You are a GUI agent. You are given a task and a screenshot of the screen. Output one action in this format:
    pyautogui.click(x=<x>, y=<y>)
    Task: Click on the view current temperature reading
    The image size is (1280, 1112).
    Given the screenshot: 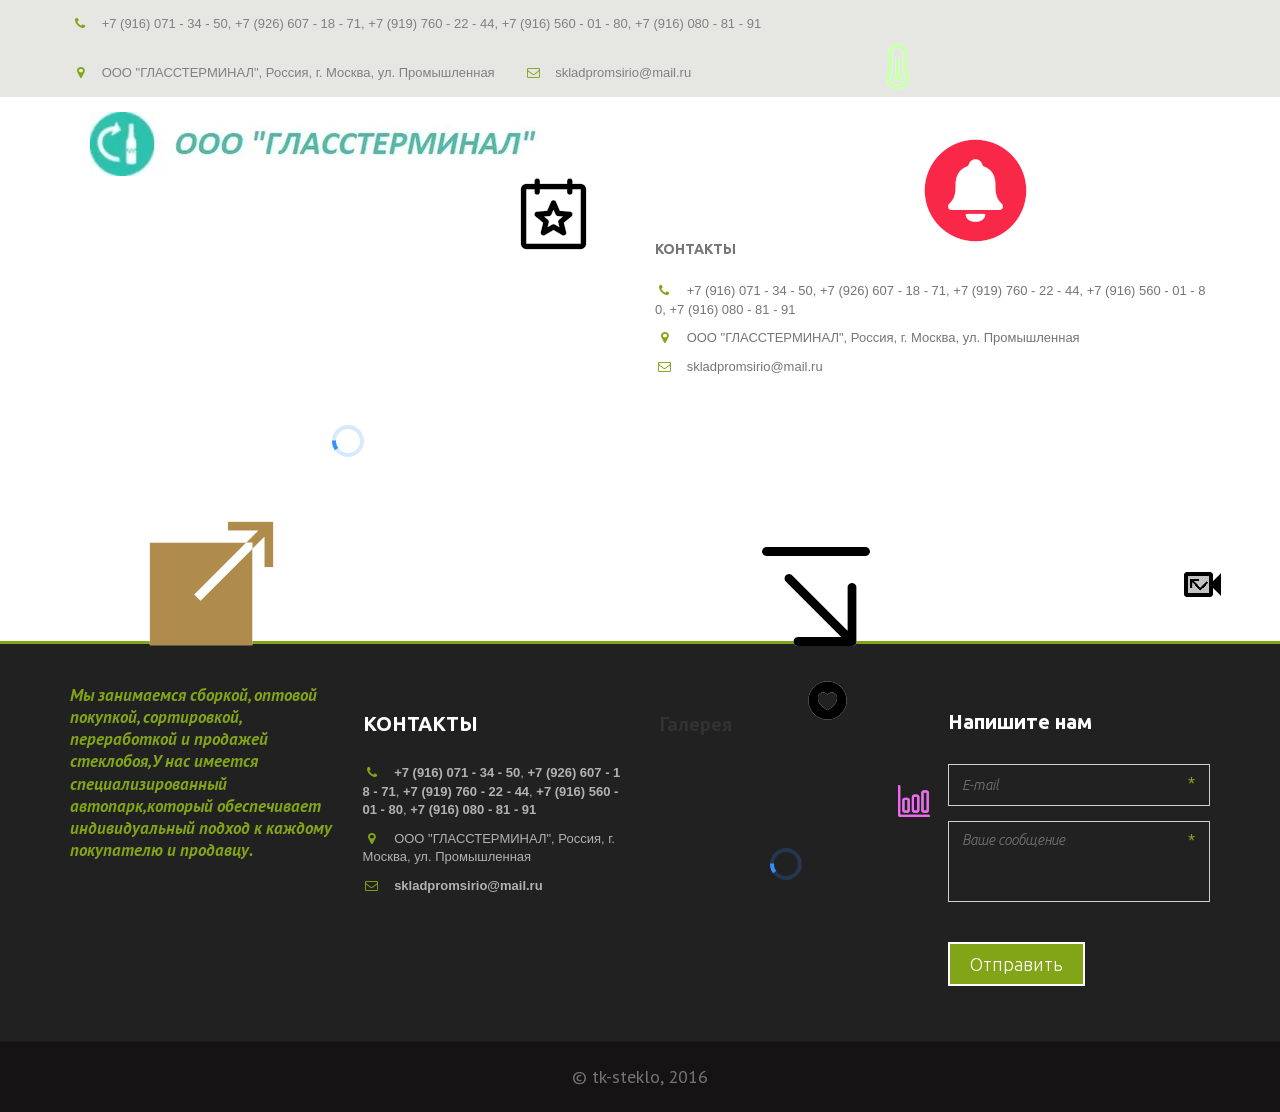 What is the action you would take?
    pyautogui.click(x=897, y=66)
    